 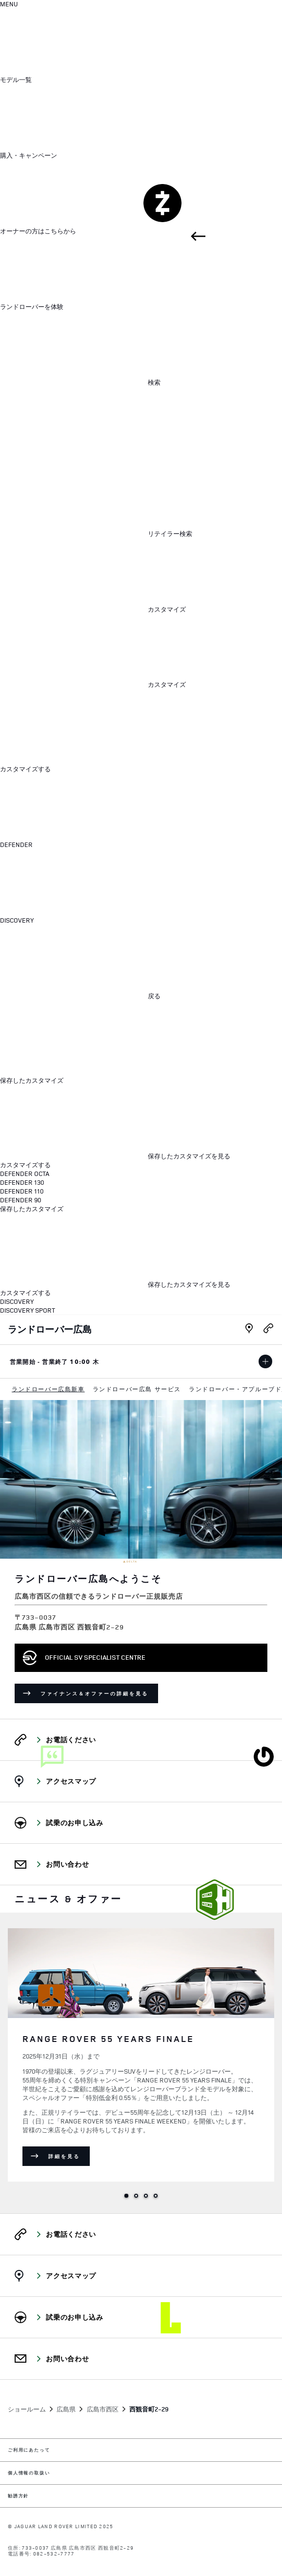 I want to click on visit the Lospec website, so click(x=171, y=2318).